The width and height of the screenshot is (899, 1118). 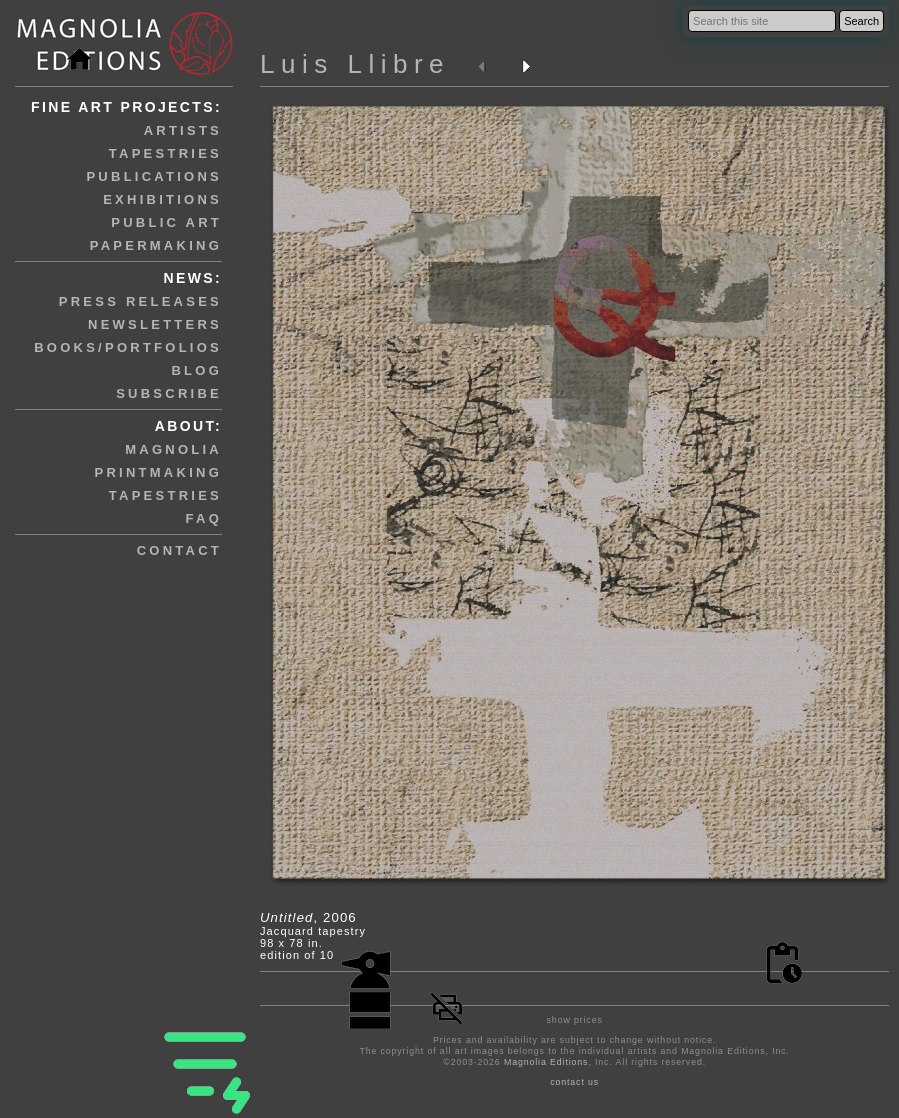 What do you see at coordinates (782, 963) in the screenshot?
I see `view tasks awaiting completion` at bounding box center [782, 963].